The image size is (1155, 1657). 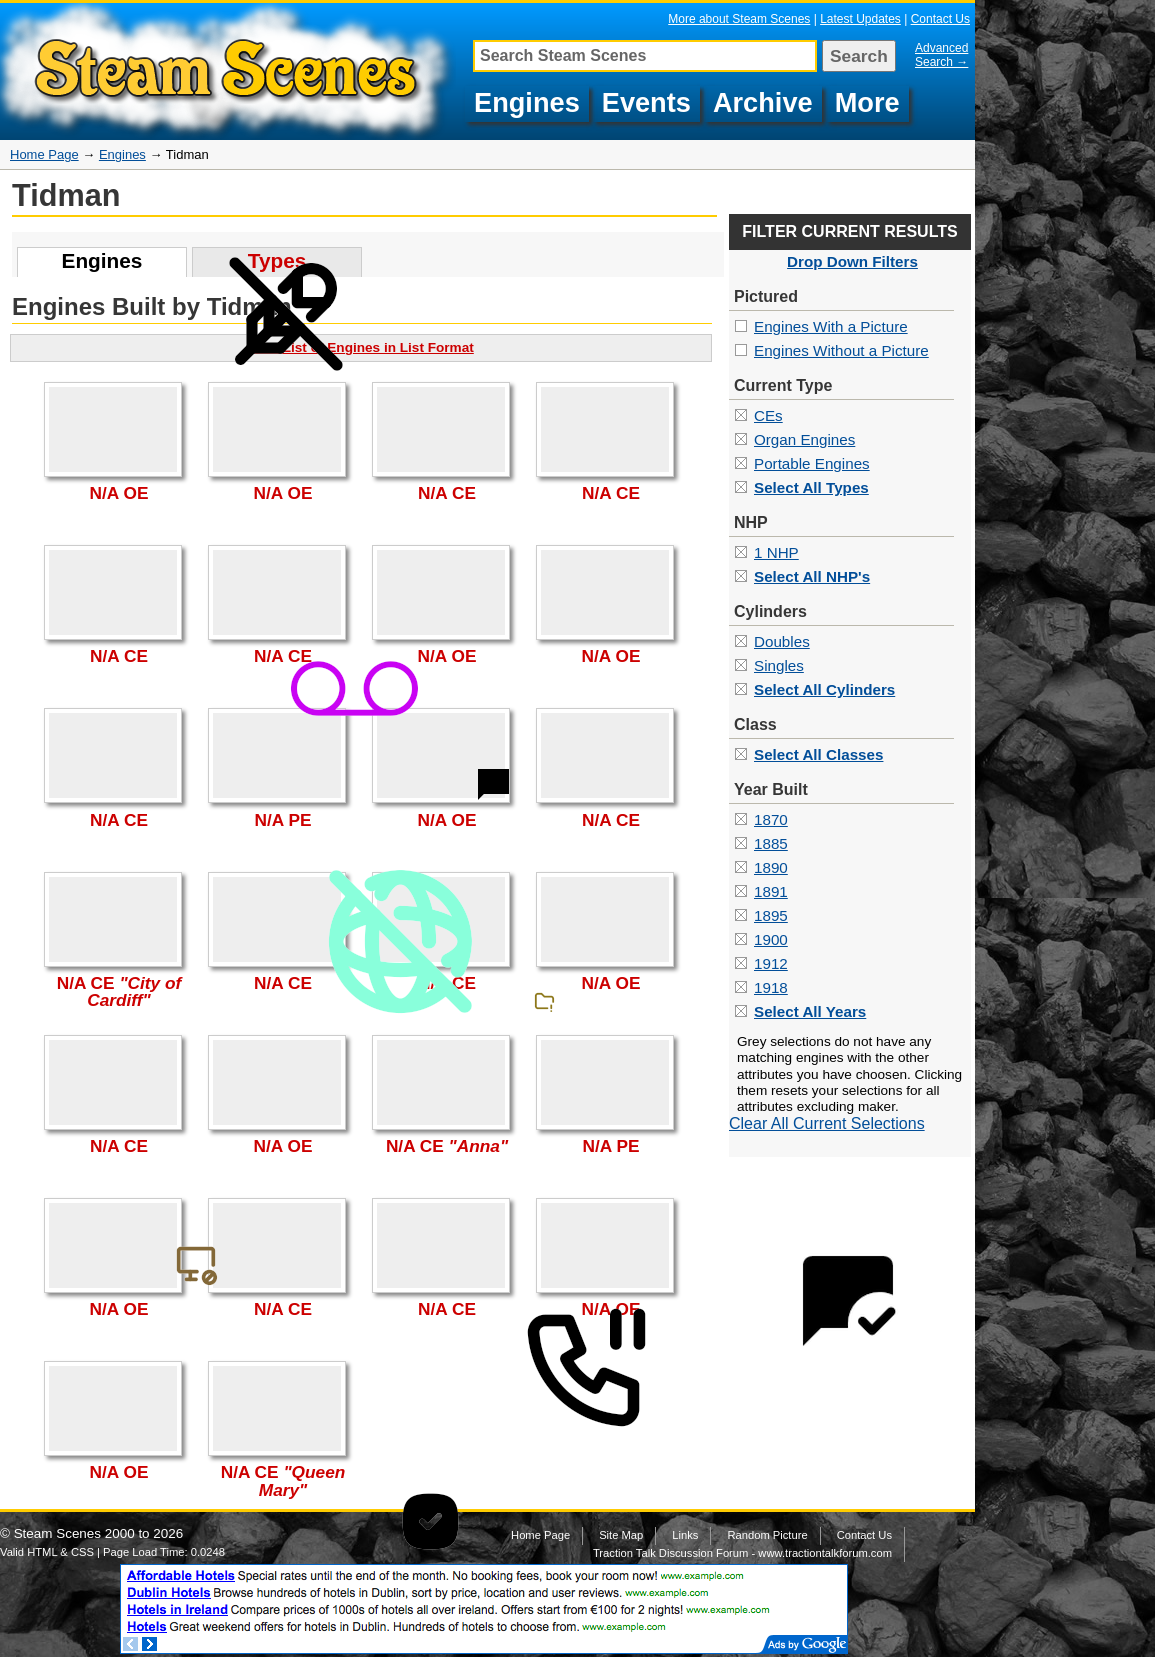 What do you see at coordinates (848, 1301) in the screenshot?
I see `message has been read` at bounding box center [848, 1301].